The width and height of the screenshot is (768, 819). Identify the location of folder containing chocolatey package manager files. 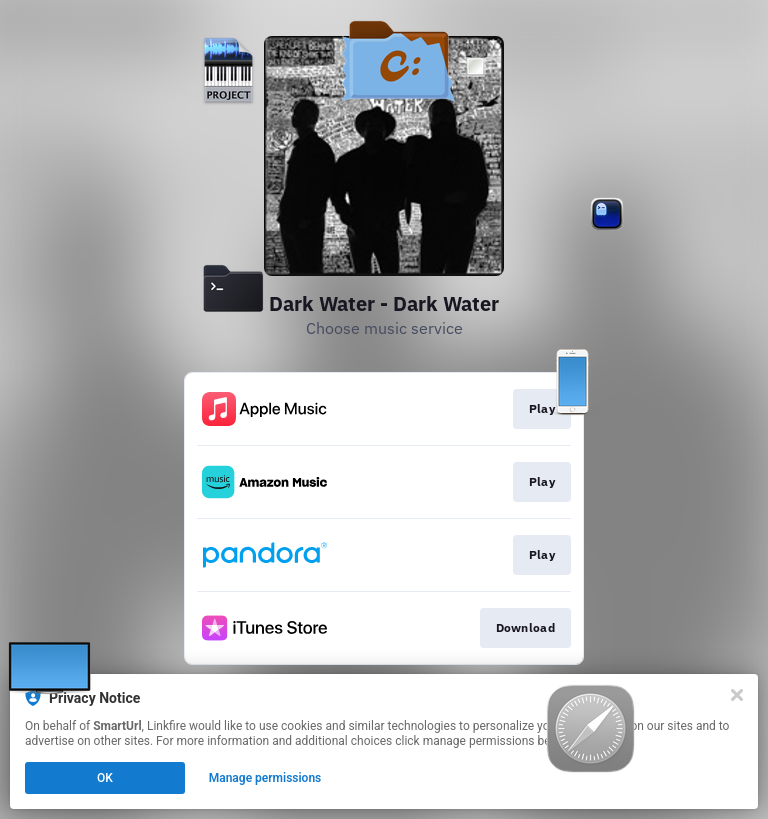
(398, 62).